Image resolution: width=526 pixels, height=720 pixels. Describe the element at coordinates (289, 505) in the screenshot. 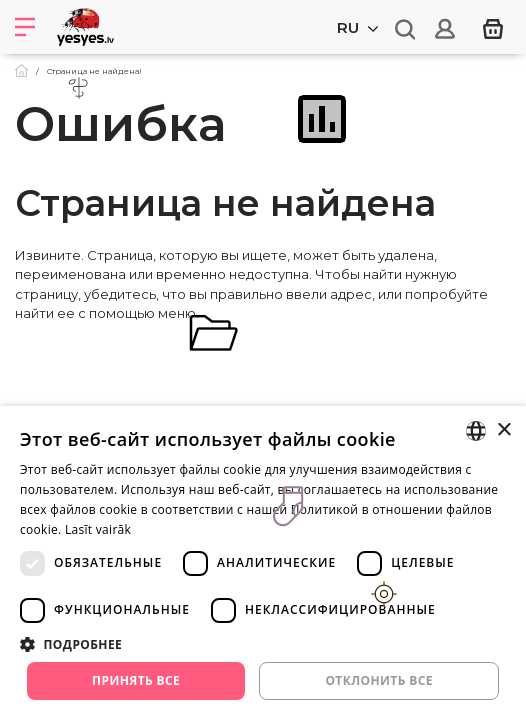

I see `browse clothing or apparel items` at that location.